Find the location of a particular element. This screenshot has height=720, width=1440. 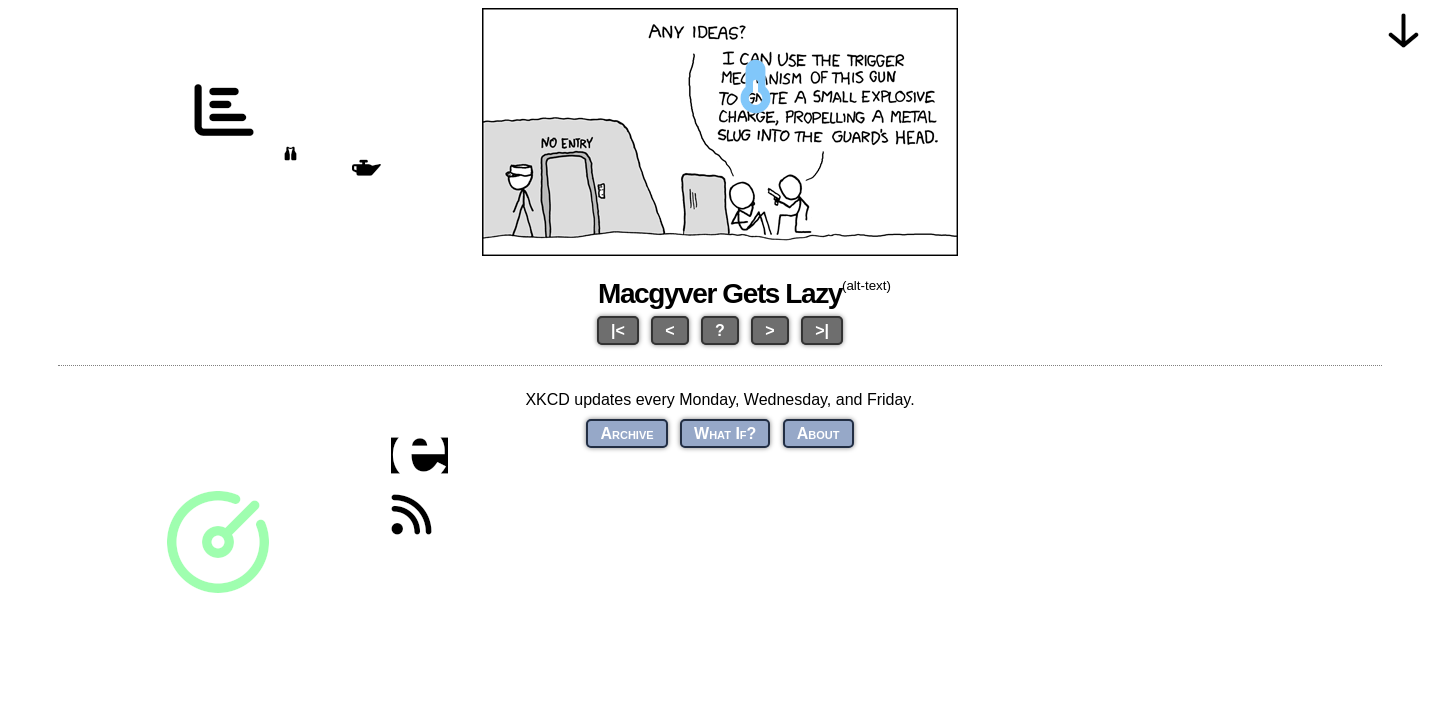

access maintenance or service settings is located at coordinates (366, 168).